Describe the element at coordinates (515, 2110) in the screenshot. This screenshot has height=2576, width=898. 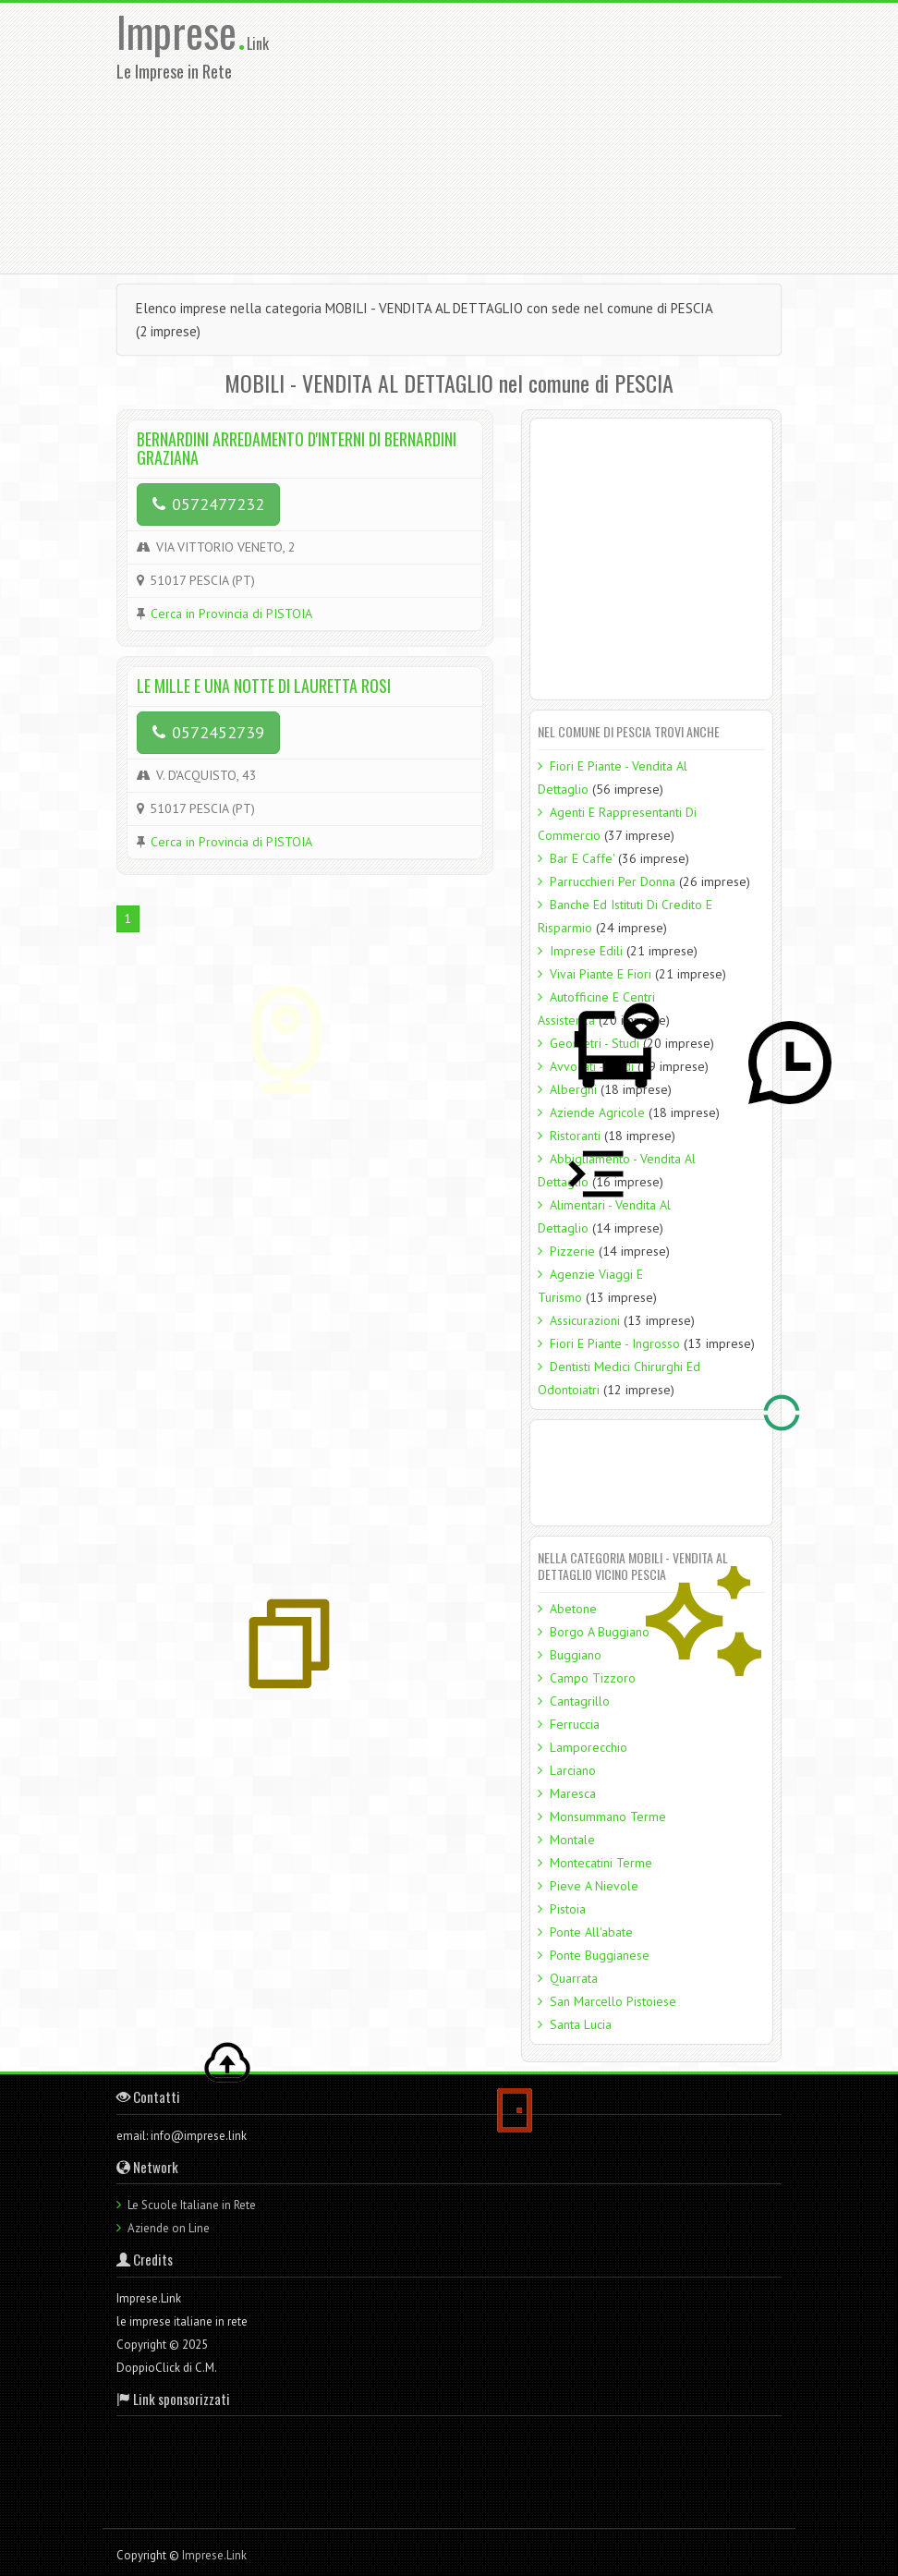
I see `exit or log out of the application` at that location.